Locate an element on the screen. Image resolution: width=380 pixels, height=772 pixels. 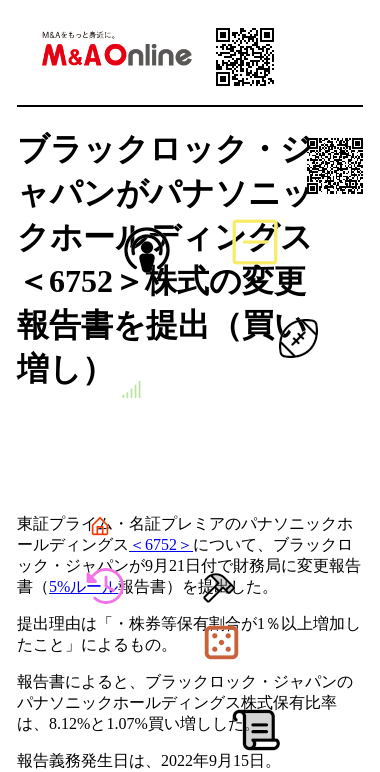
navigate to home screen is located at coordinates (100, 526).